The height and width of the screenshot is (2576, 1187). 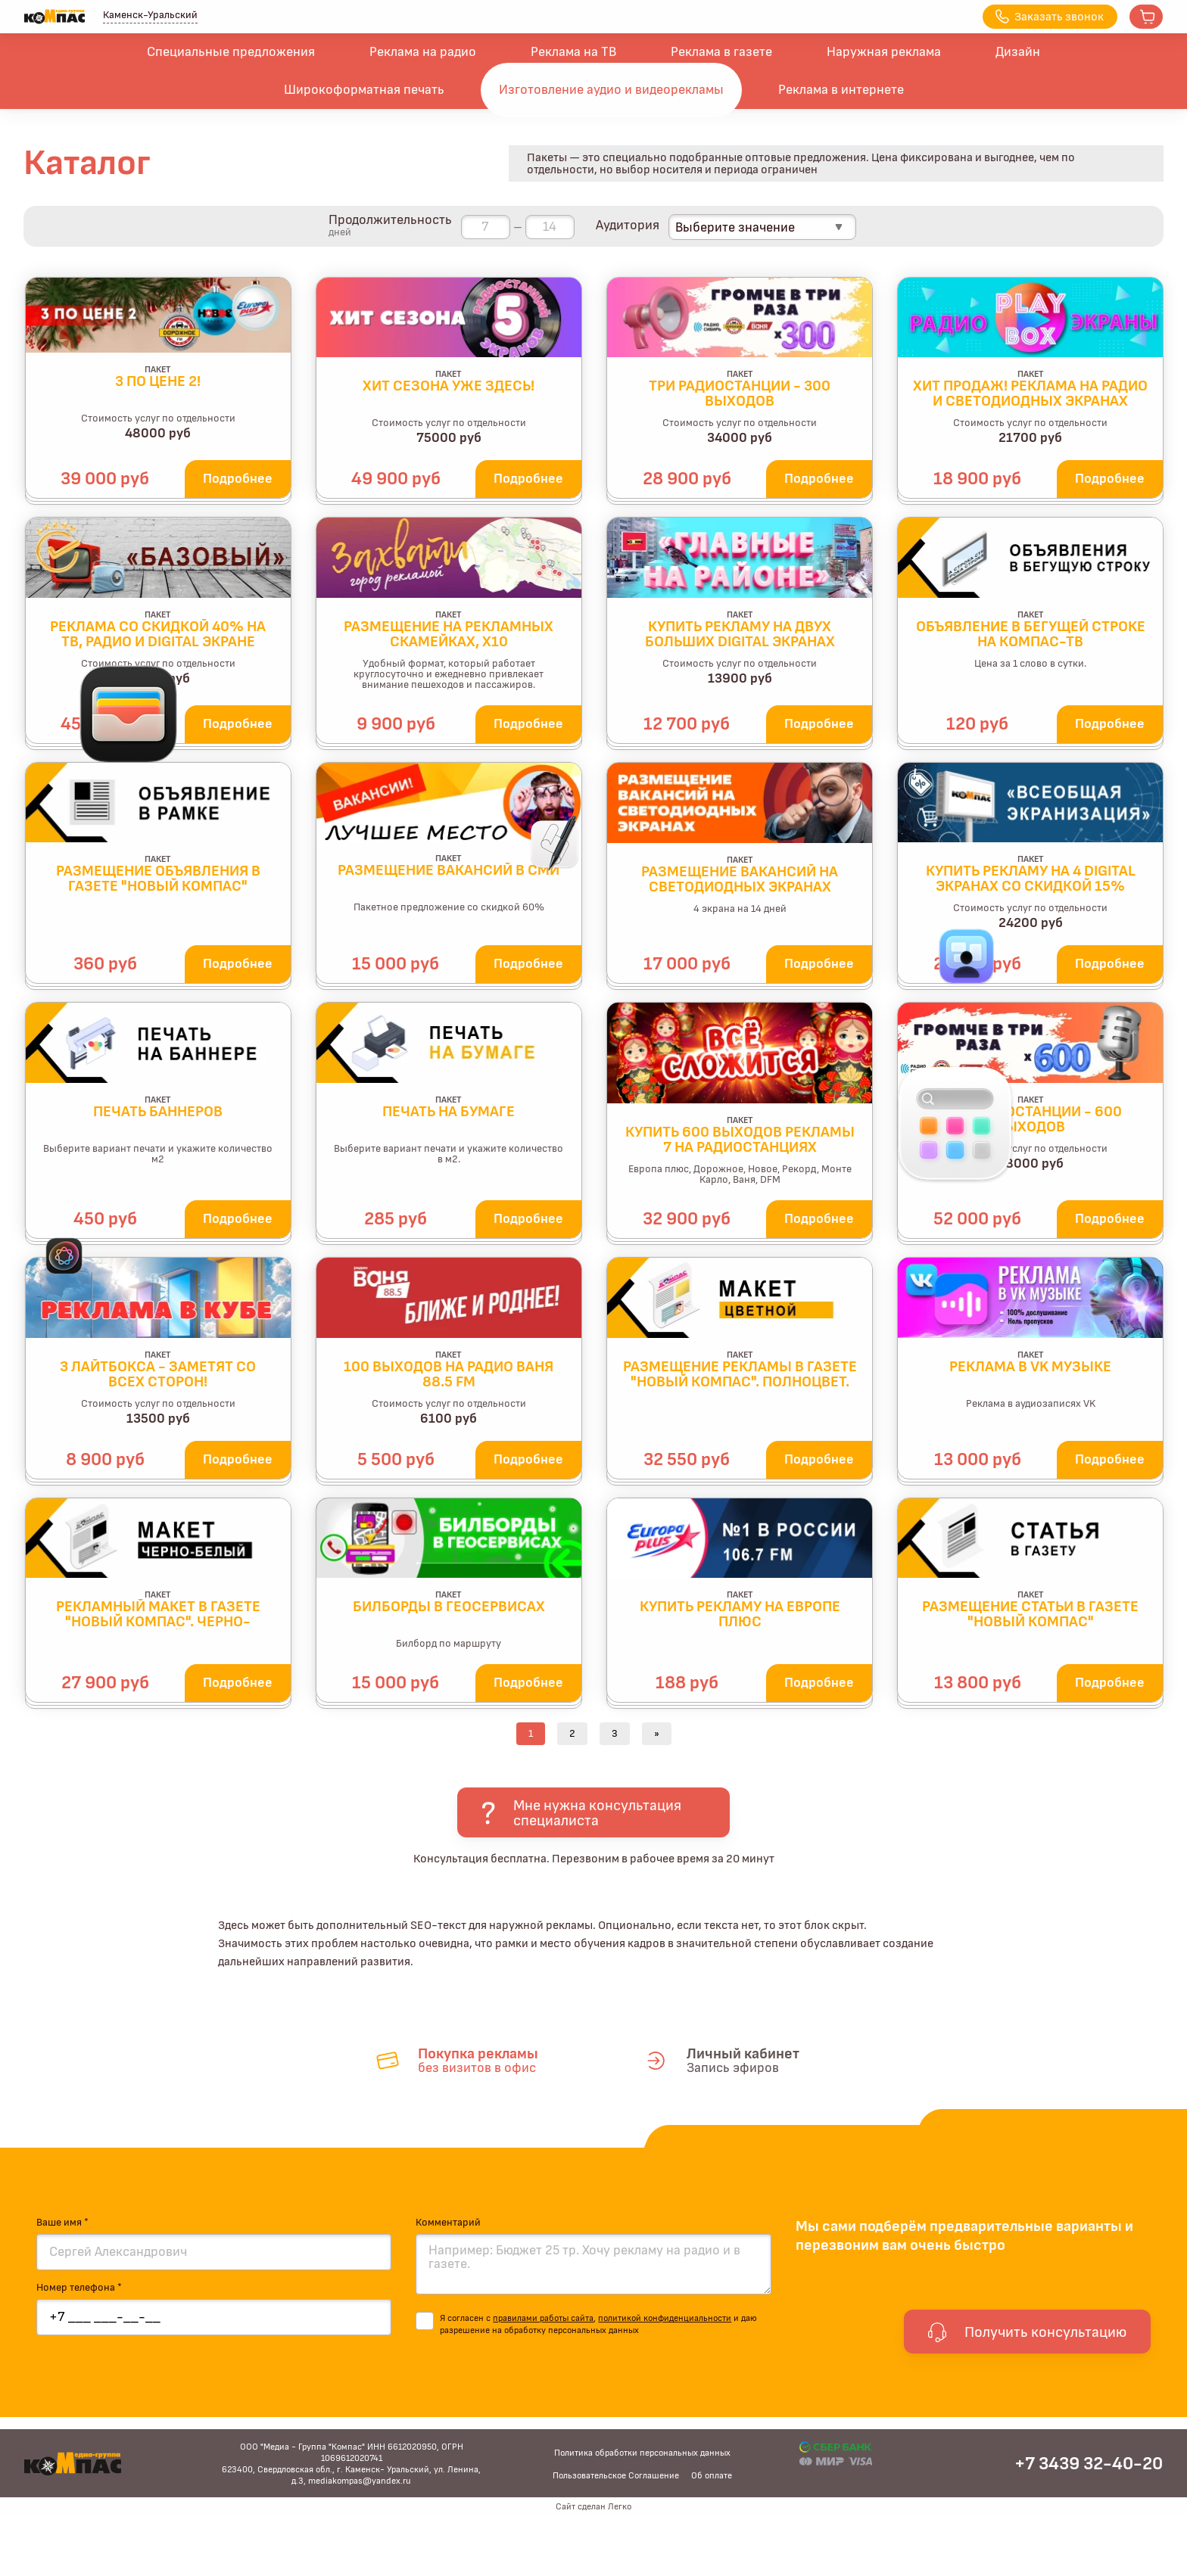 I want to click on open Image Playground app, so click(x=64, y=1255).